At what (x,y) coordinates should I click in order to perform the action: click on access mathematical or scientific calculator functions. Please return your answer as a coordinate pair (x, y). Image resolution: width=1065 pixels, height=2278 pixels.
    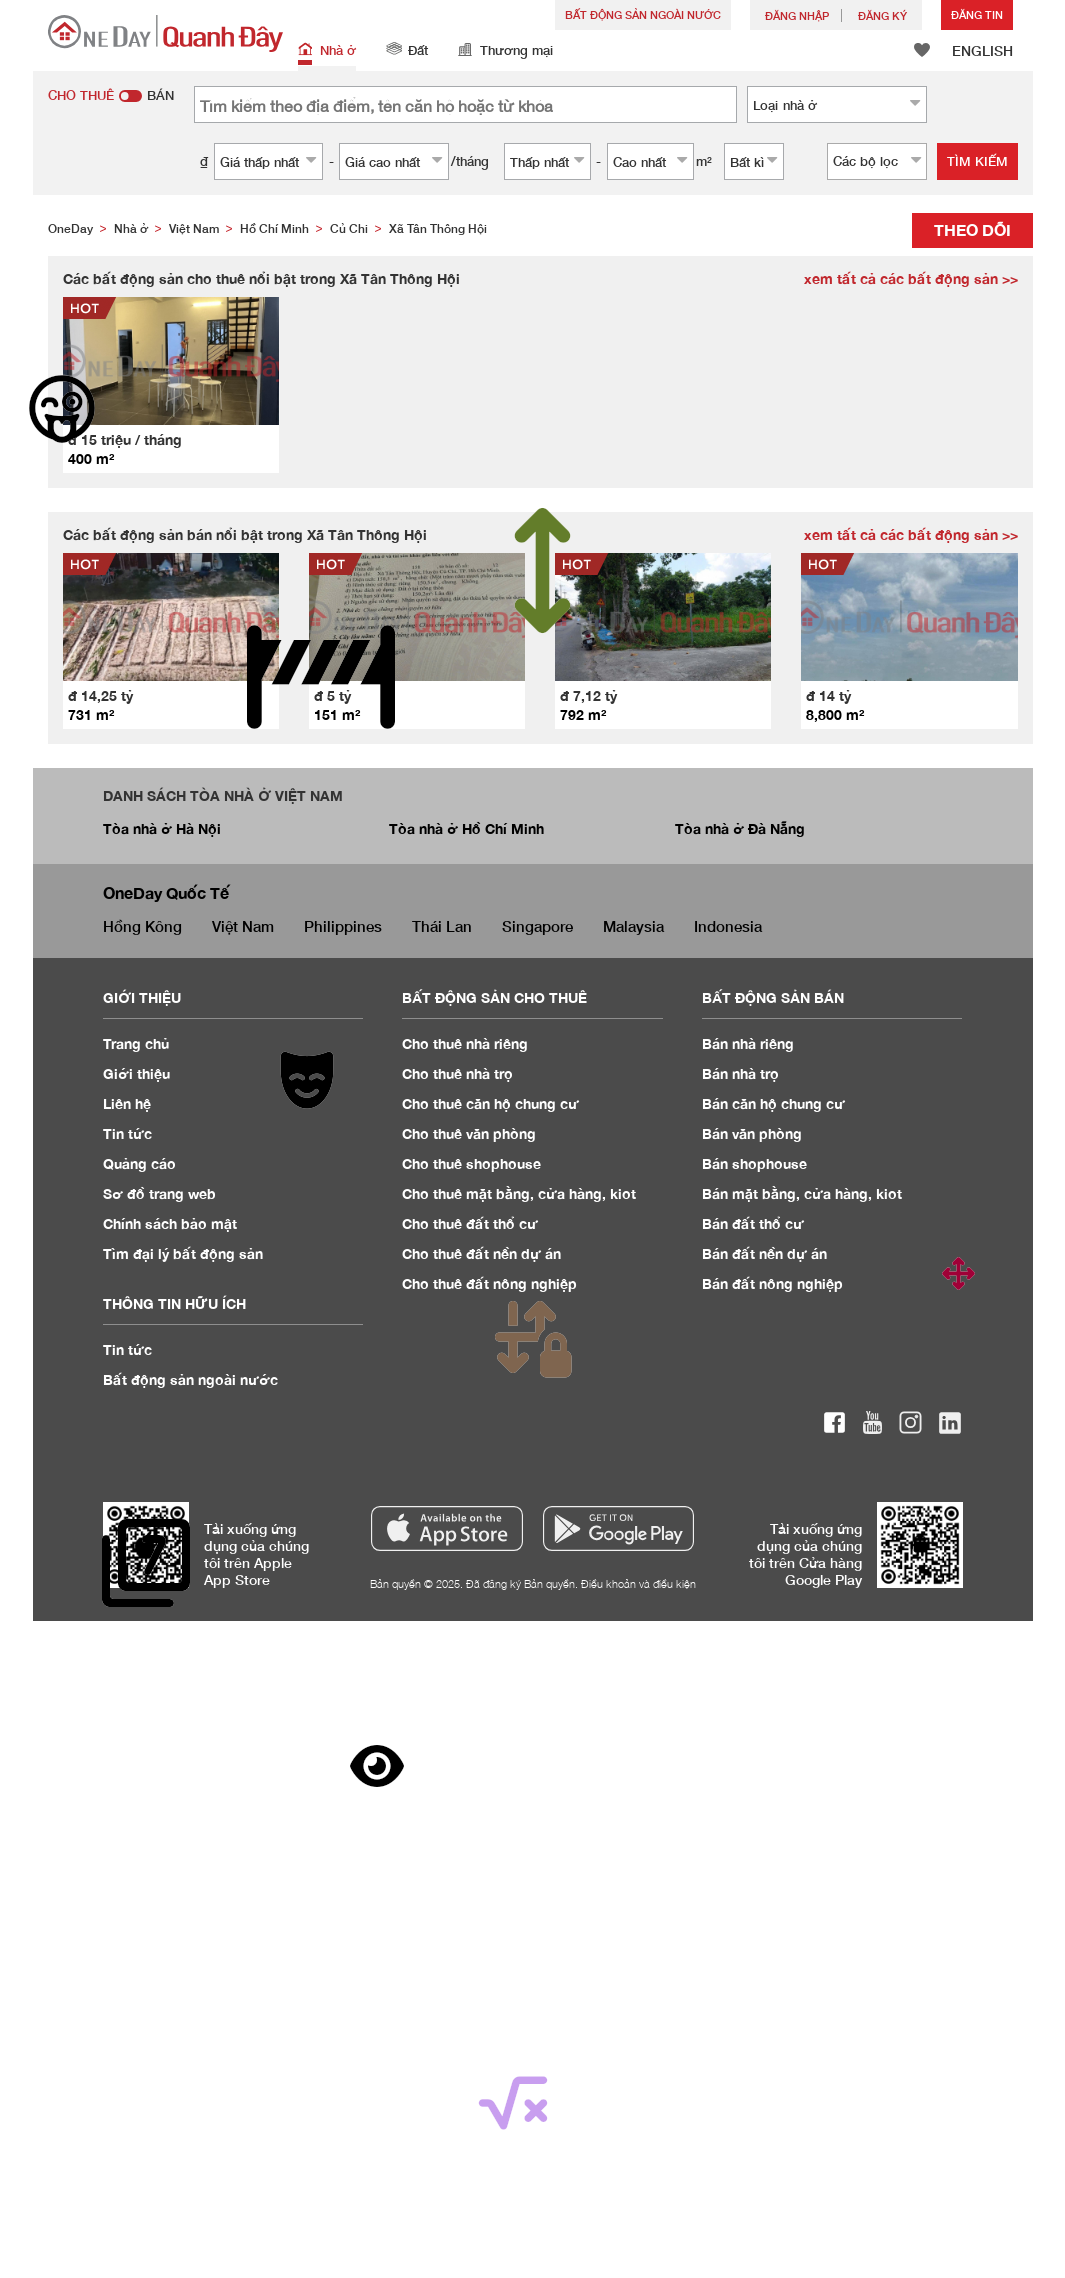
    Looking at the image, I should click on (513, 2103).